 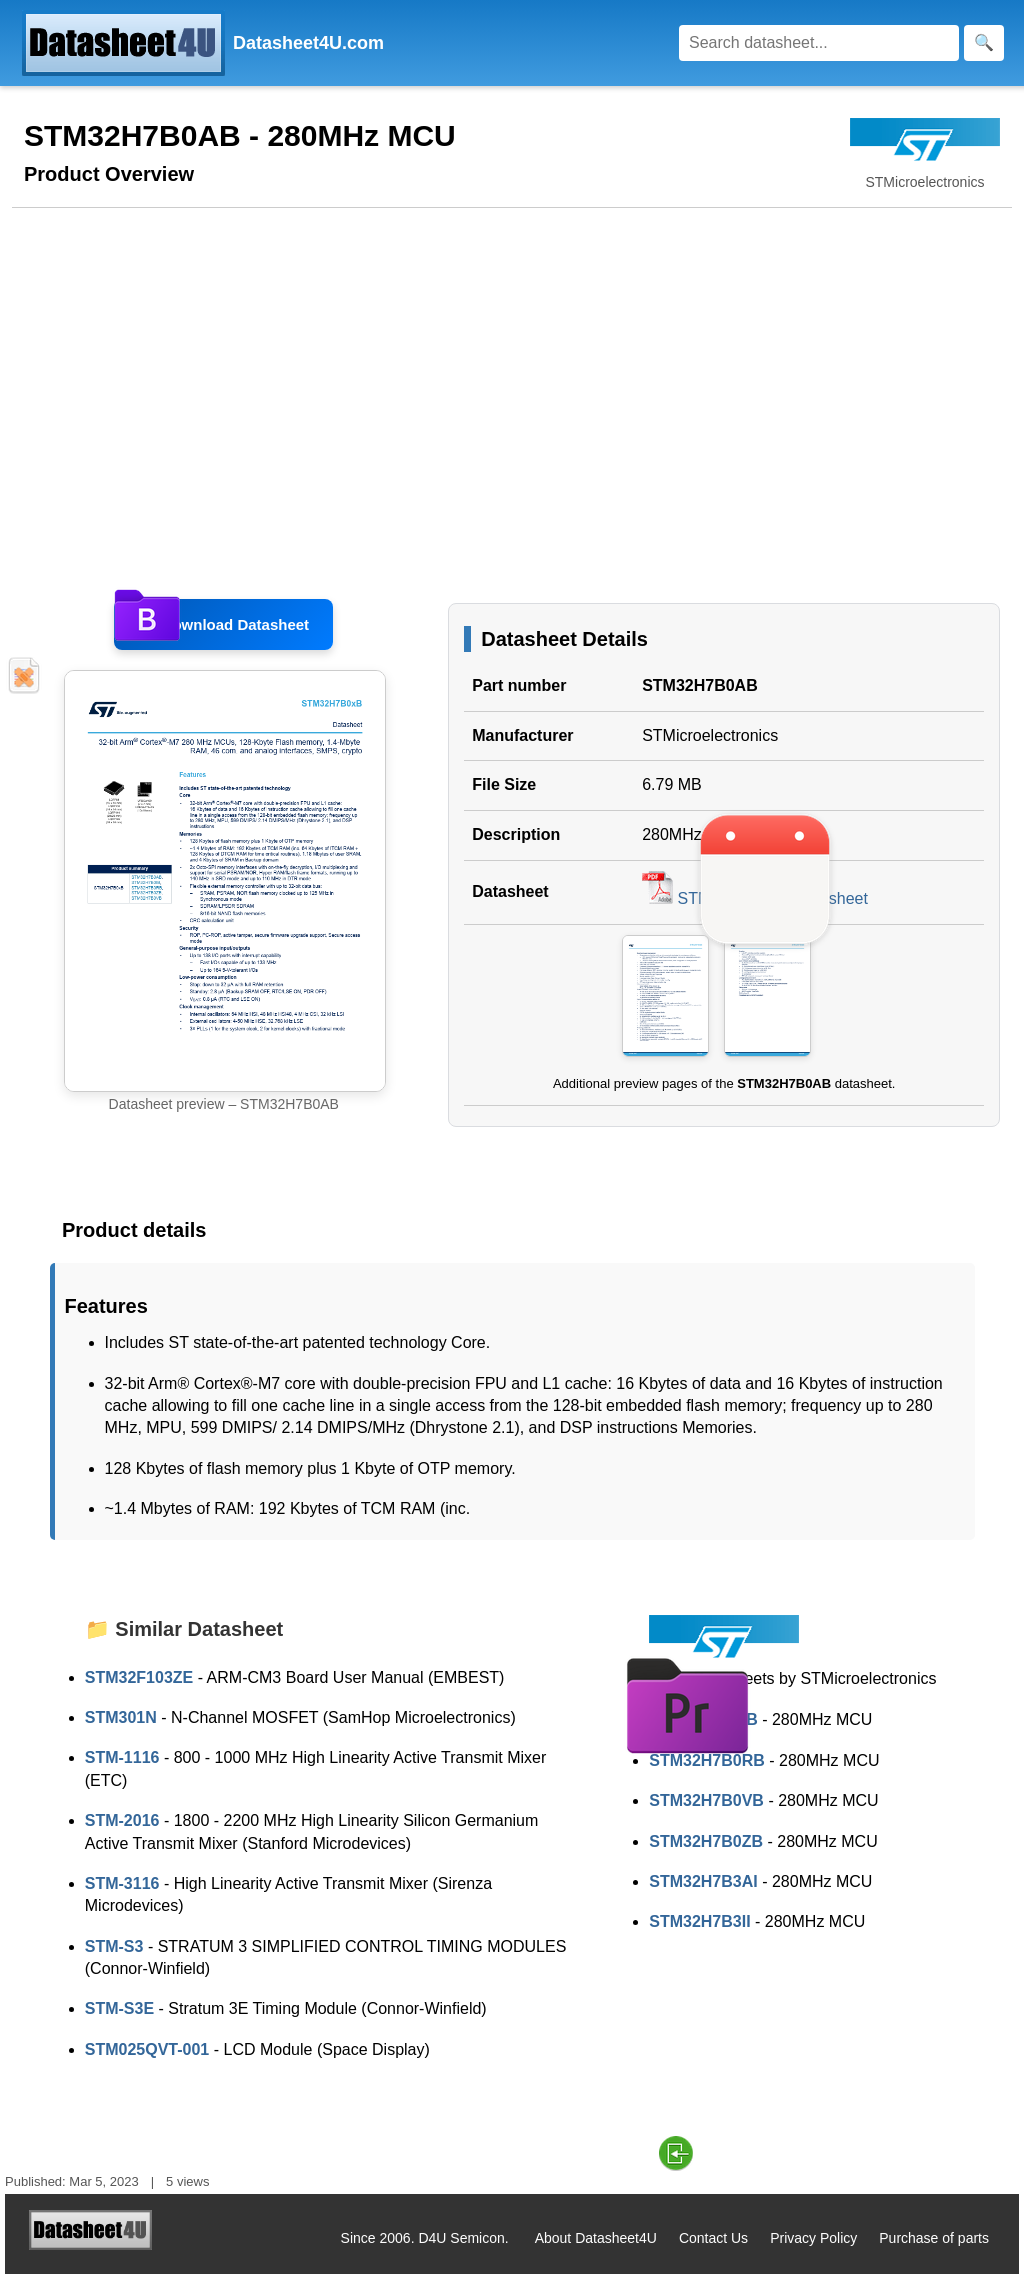 I want to click on a patch or diff file for code changes, so click(x=24, y=675).